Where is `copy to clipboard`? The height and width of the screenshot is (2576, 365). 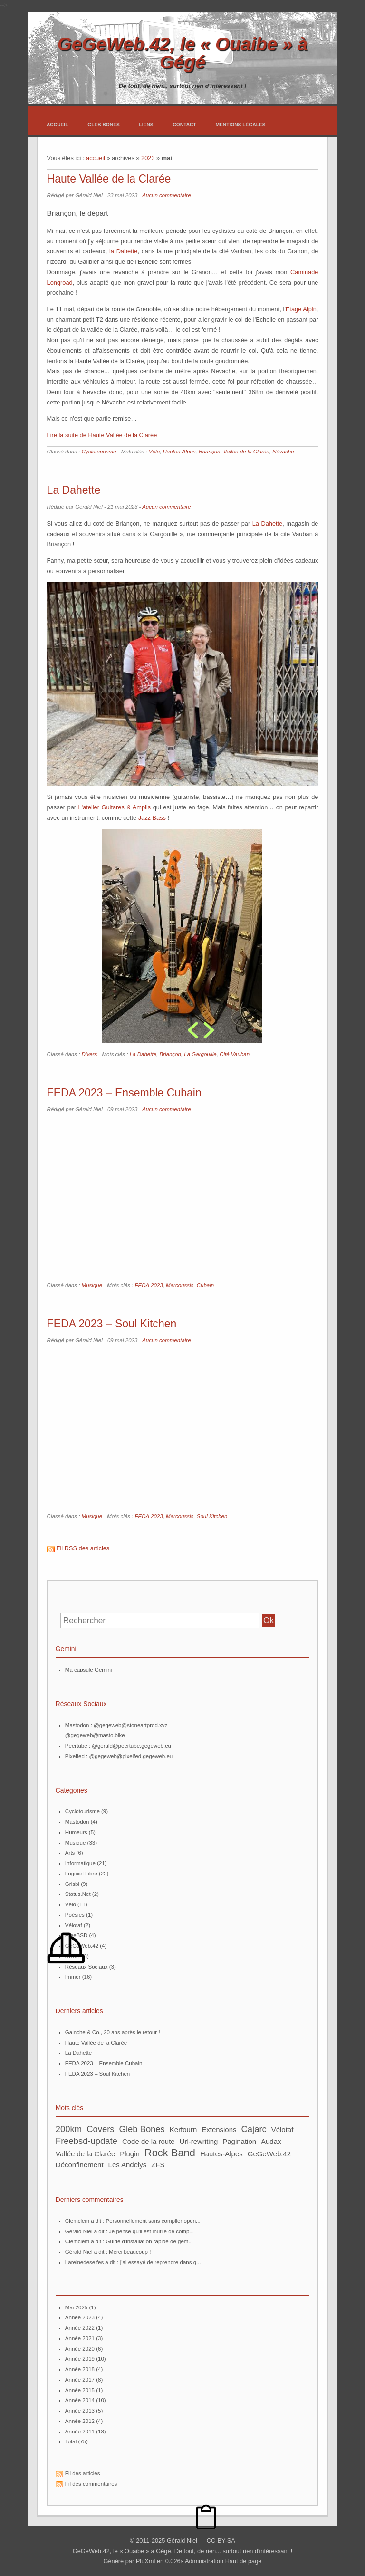 copy to clipboard is located at coordinates (206, 2517).